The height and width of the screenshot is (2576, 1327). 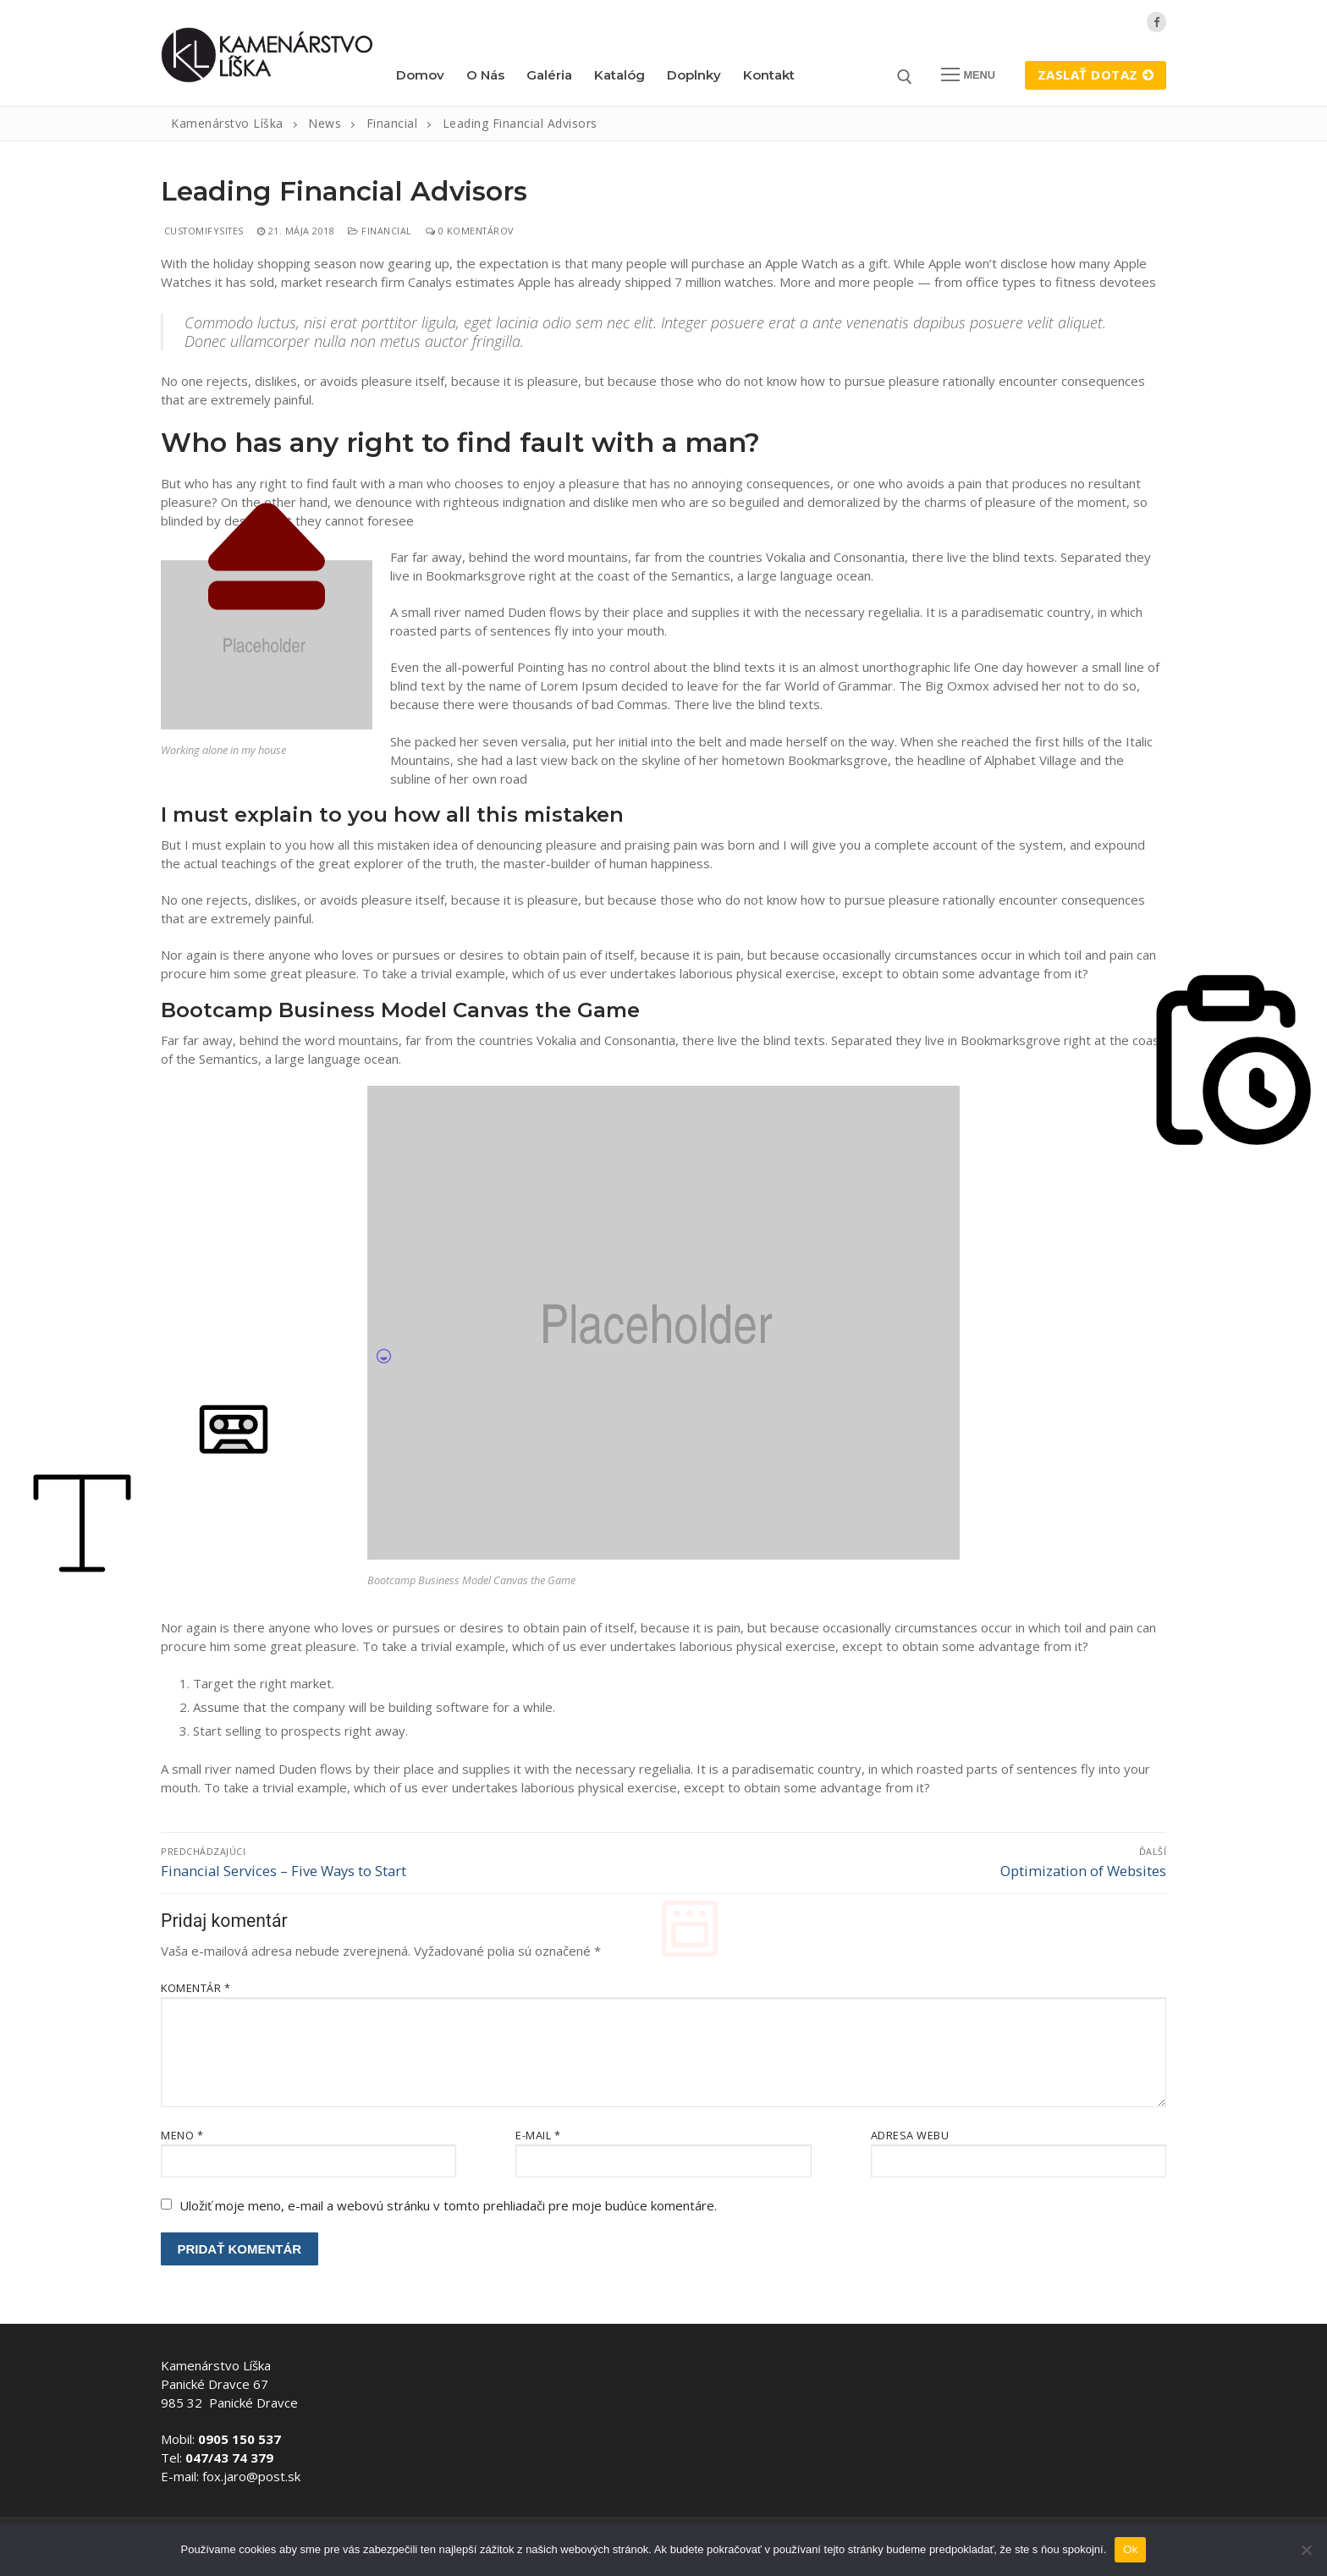 What do you see at coordinates (267, 566) in the screenshot?
I see `eject a disc or removable media` at bounding box center [267, 566].